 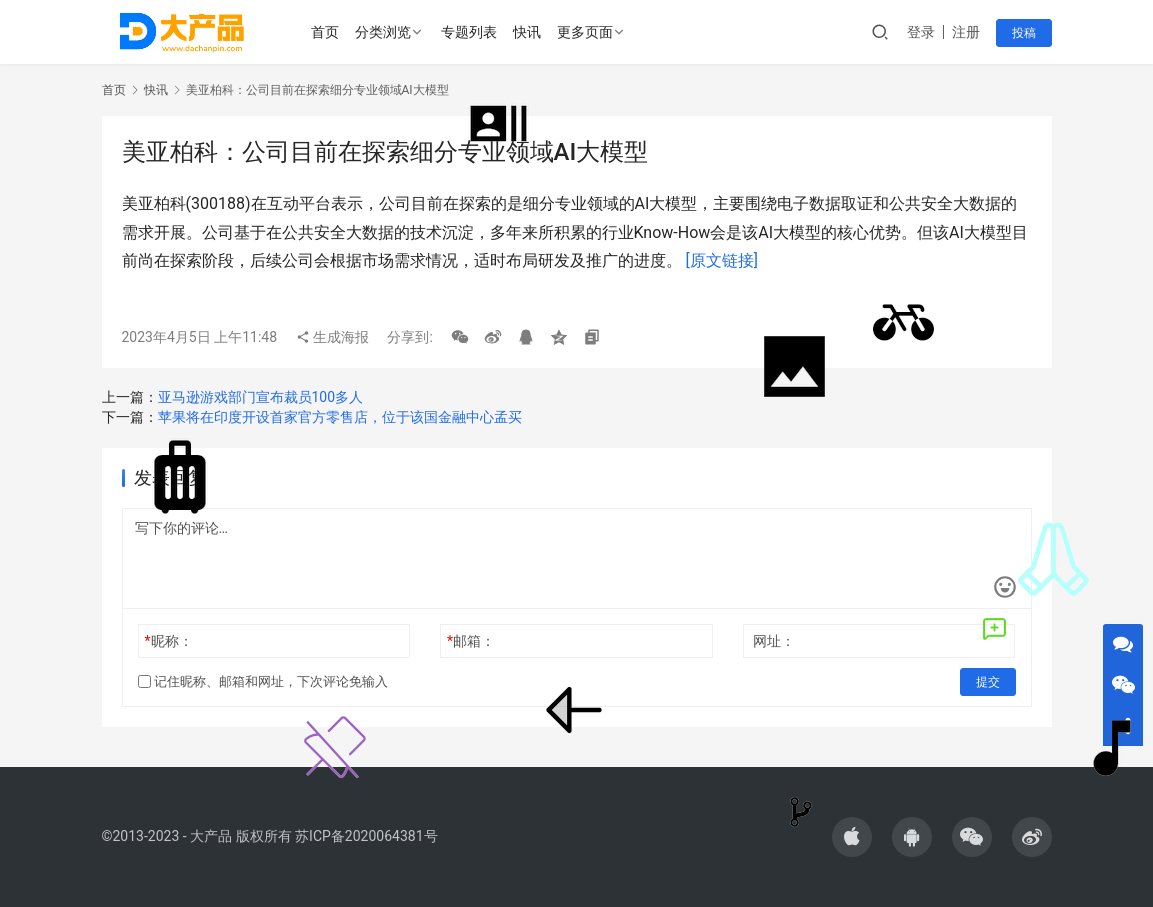 What do you see at coordinates (498, 123) in the screenshot?
I see `view recently contacted people` at bounding box center [498, 123].